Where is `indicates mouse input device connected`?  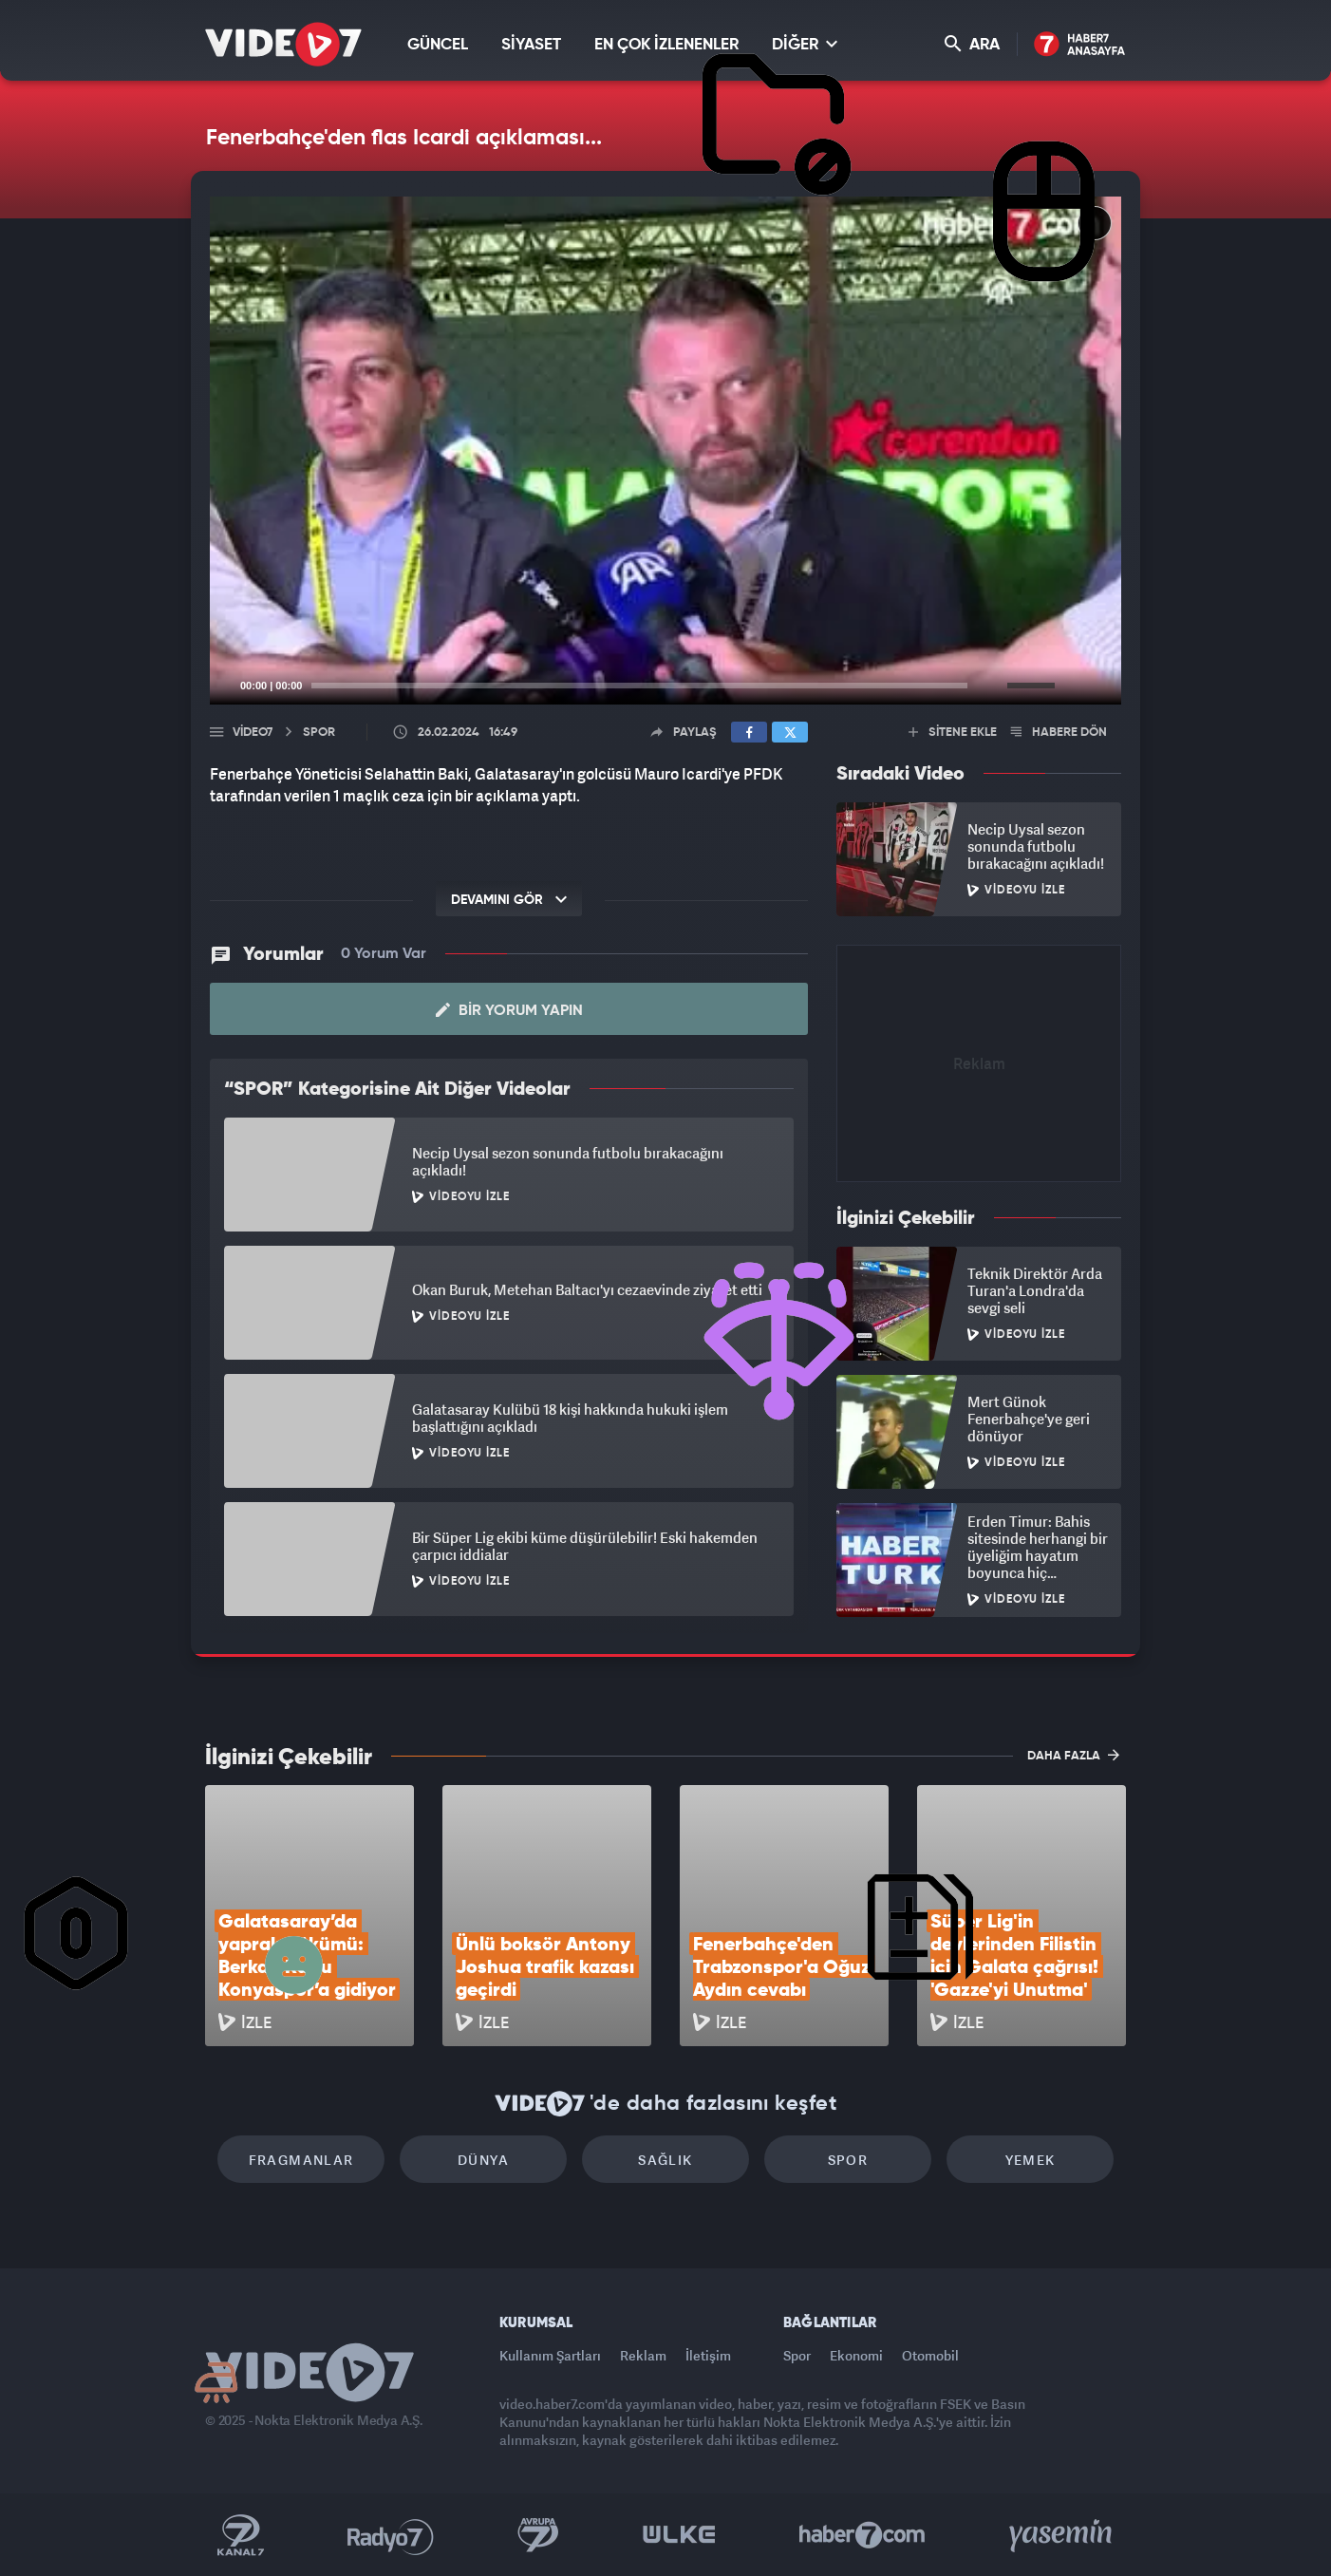
indicates mouse input device connected is located at coordinates (1043, 211).